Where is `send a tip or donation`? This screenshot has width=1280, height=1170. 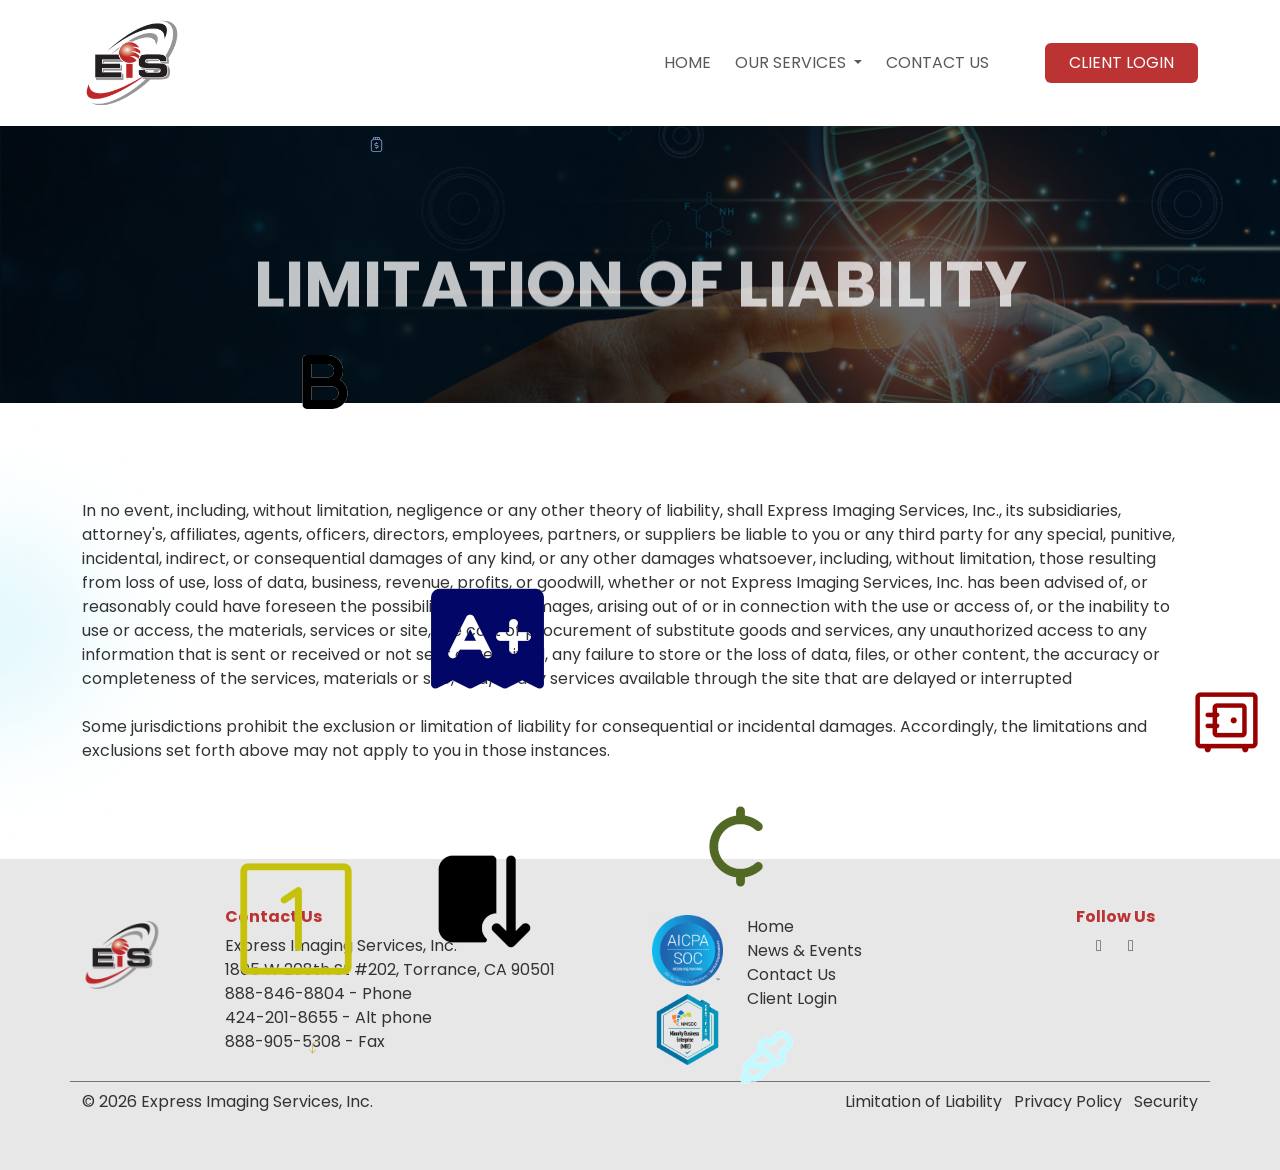
send a tip or donation is located at coordinates (376, 144).